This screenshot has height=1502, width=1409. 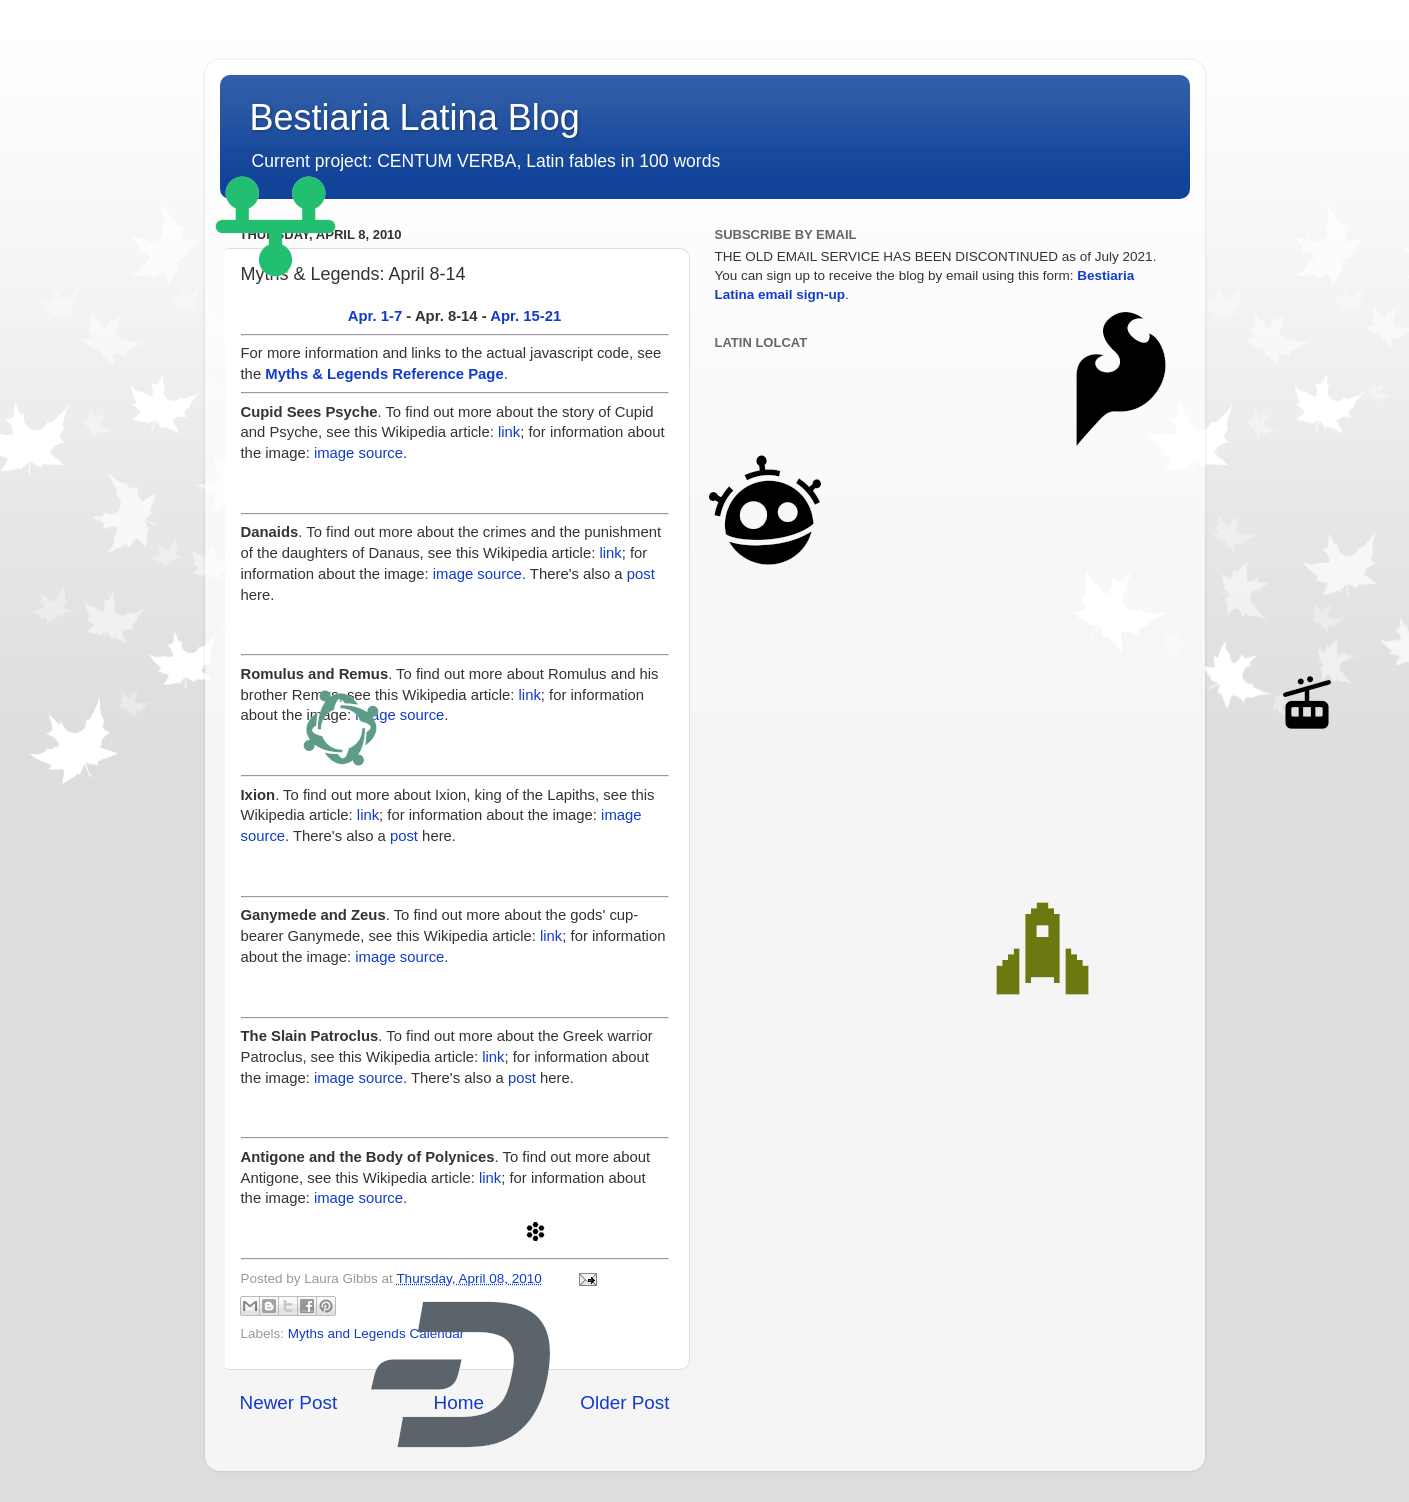 I want to click on visit sparkfun electronics website, so click(x=1121, y=379).